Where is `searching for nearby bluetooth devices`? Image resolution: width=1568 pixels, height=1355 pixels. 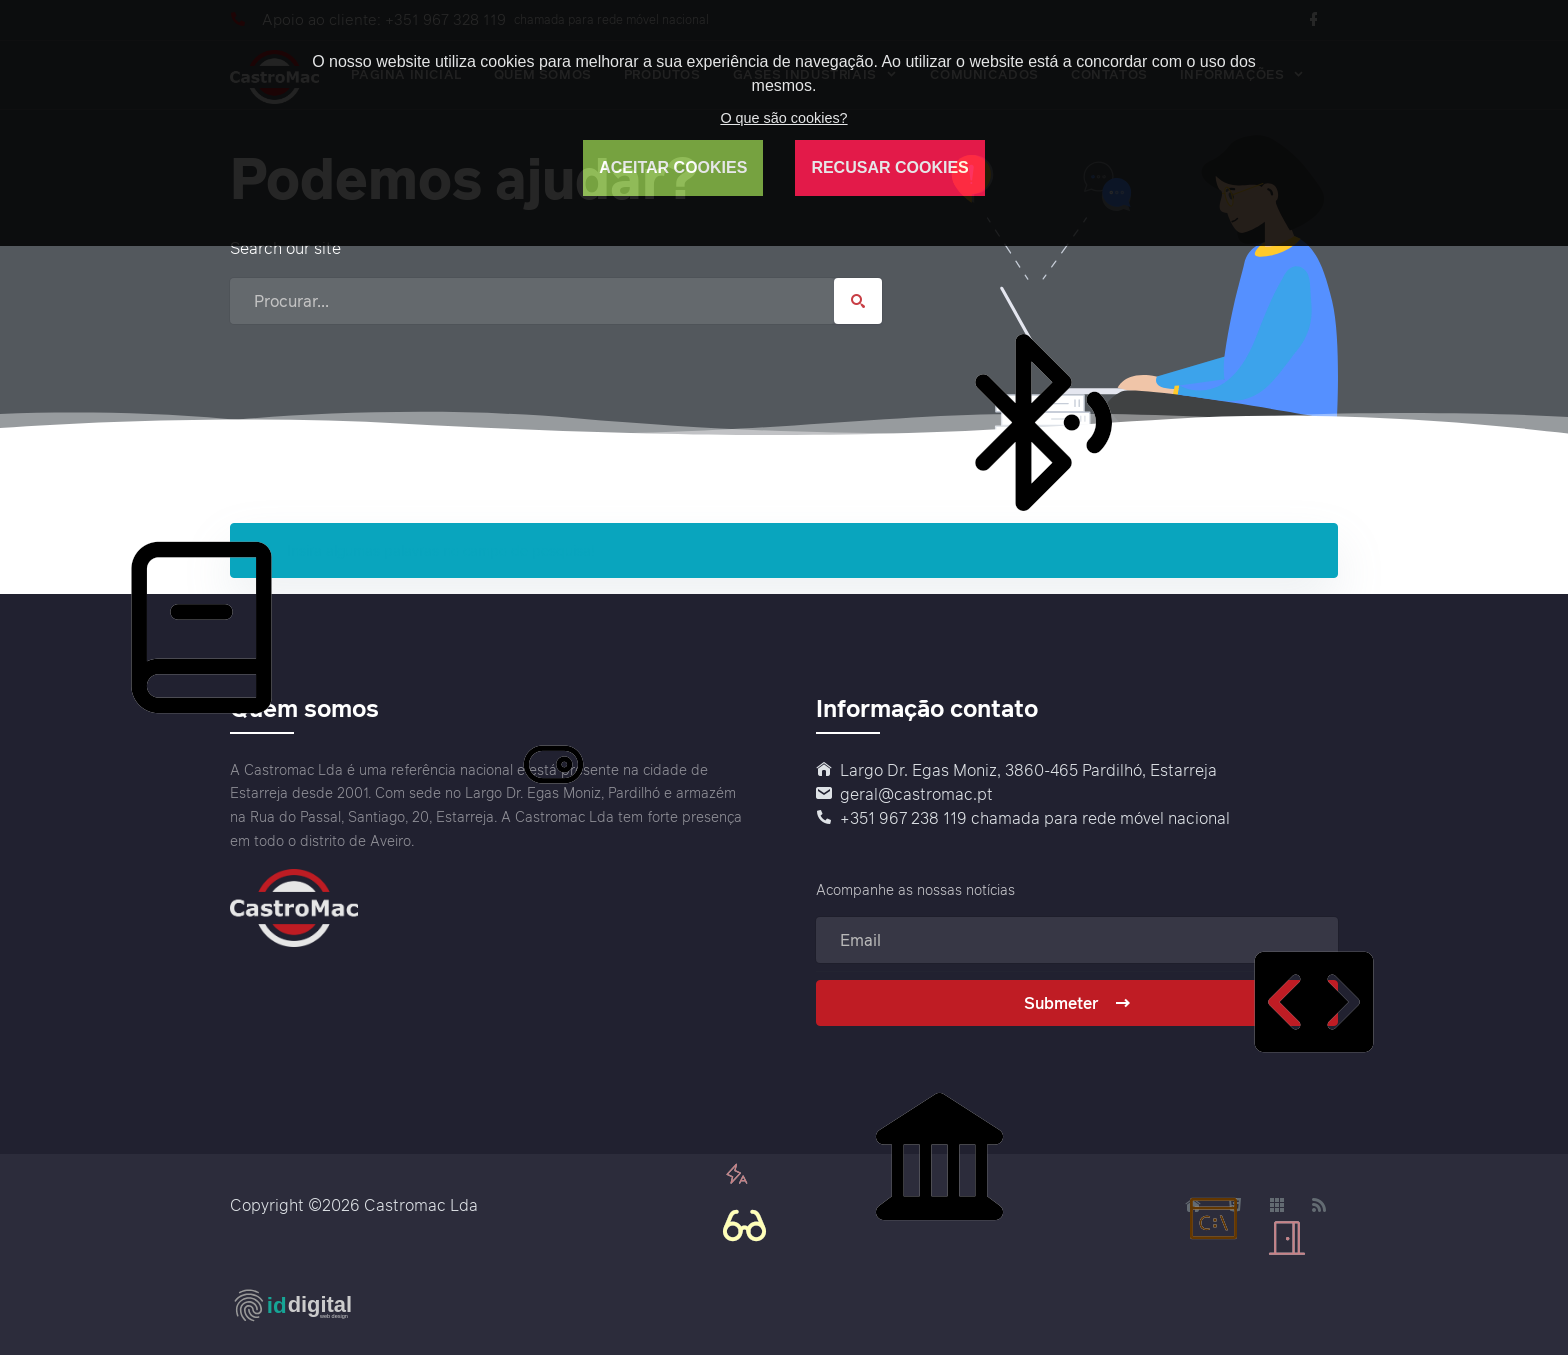
searching for nearby bluetooth devices is located at coordinates (1023, 422).